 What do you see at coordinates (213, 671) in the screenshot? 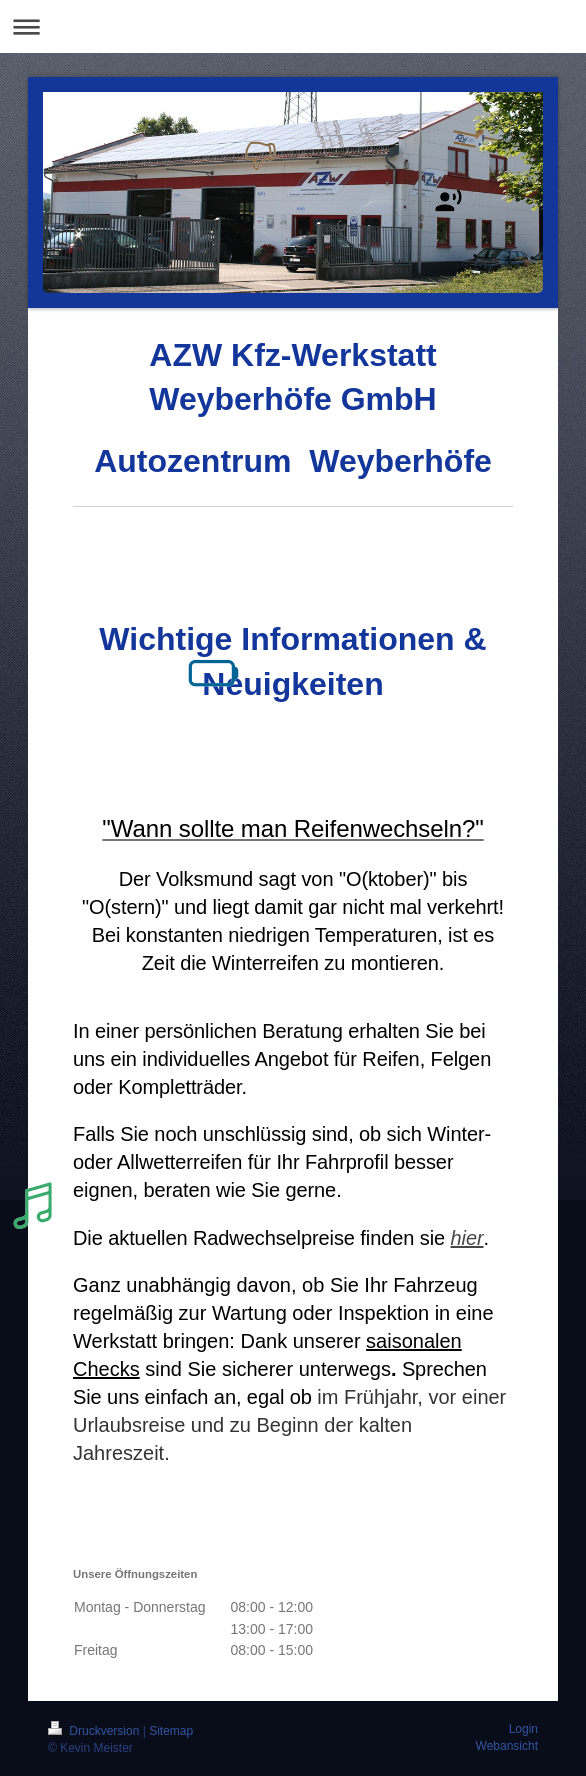
I see `indicates empty battery status` at bounding box center [213, 671].